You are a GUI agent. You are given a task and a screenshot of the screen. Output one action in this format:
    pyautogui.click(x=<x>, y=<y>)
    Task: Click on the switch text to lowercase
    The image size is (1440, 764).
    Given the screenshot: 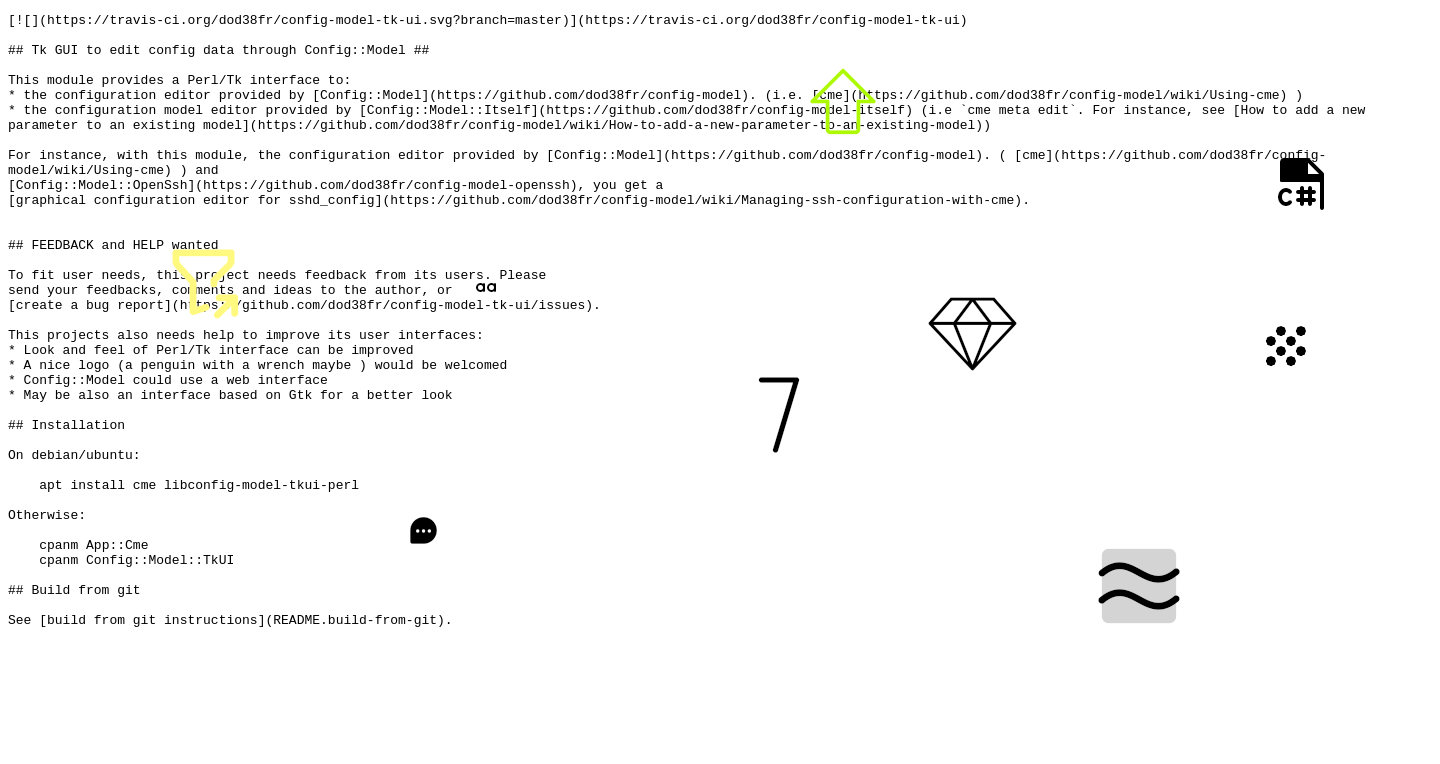 What is the action you would take?
    pyautogui.click(x=486, y=284)
    